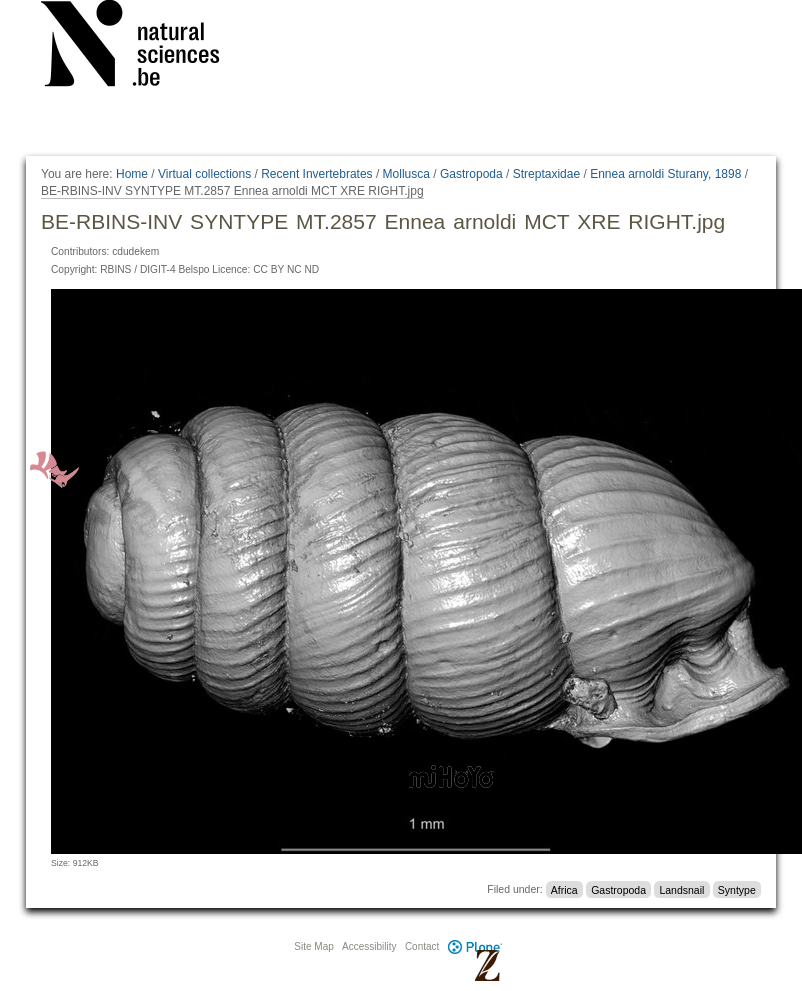 Image resolution: width=802 pixels, height=991 pixels. What do you see at coordinates (451, 776) in the screenshot?
I see `visit miHoYo's official website or portal` at bounding box center [451, 776].